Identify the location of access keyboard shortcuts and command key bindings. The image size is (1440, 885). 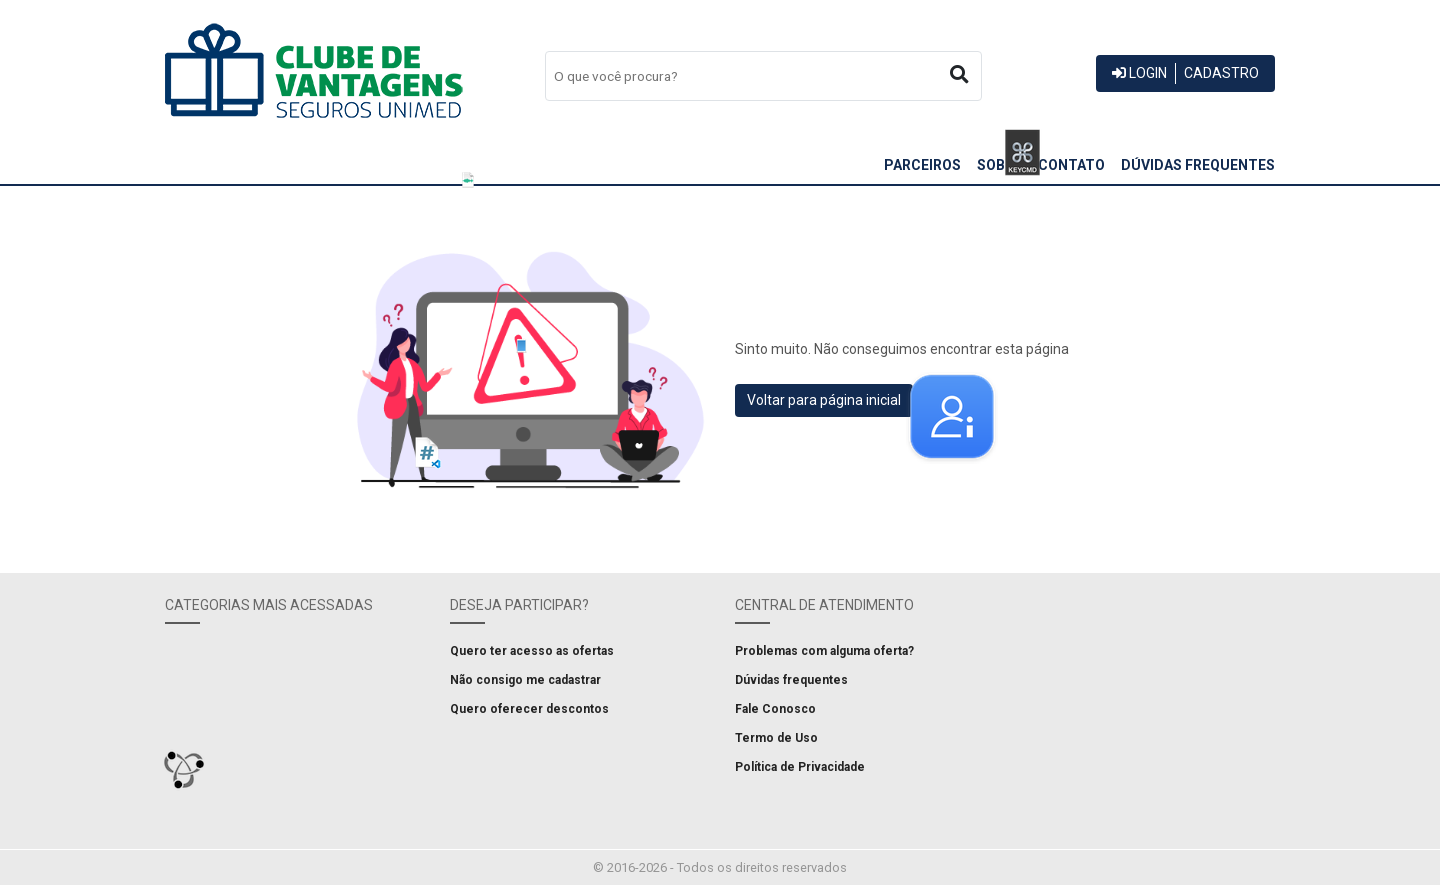
(1022, 153).